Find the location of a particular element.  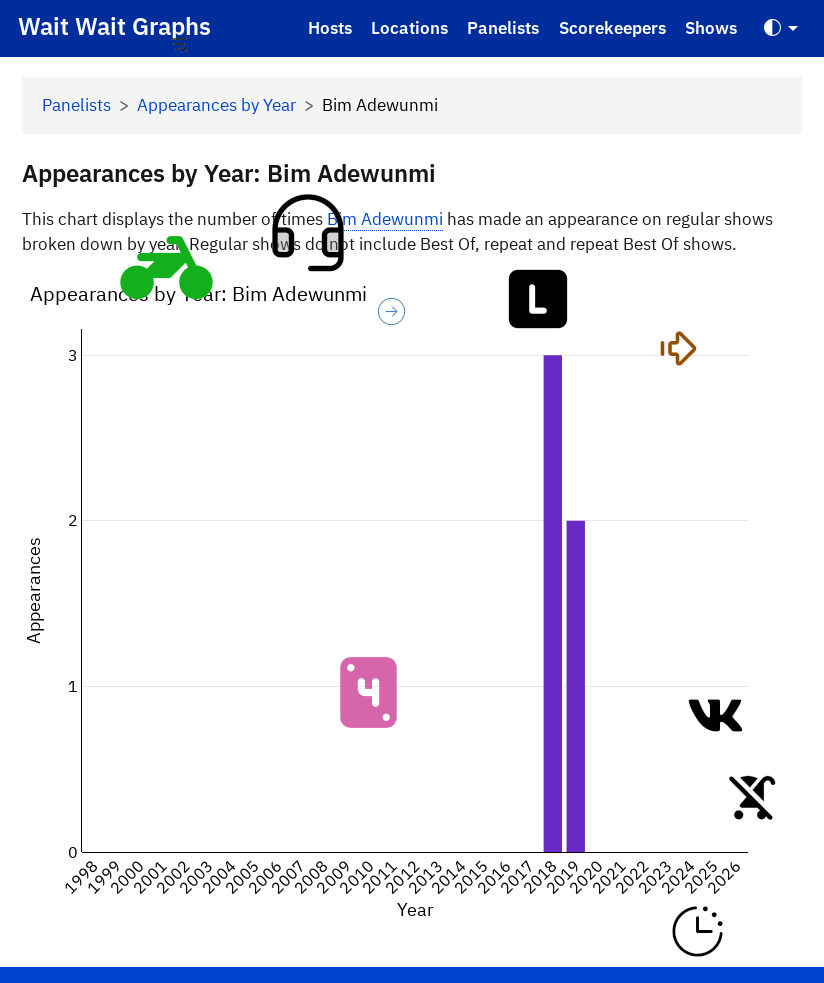

skip to end or jump forward is located at coordinates (677, 348).